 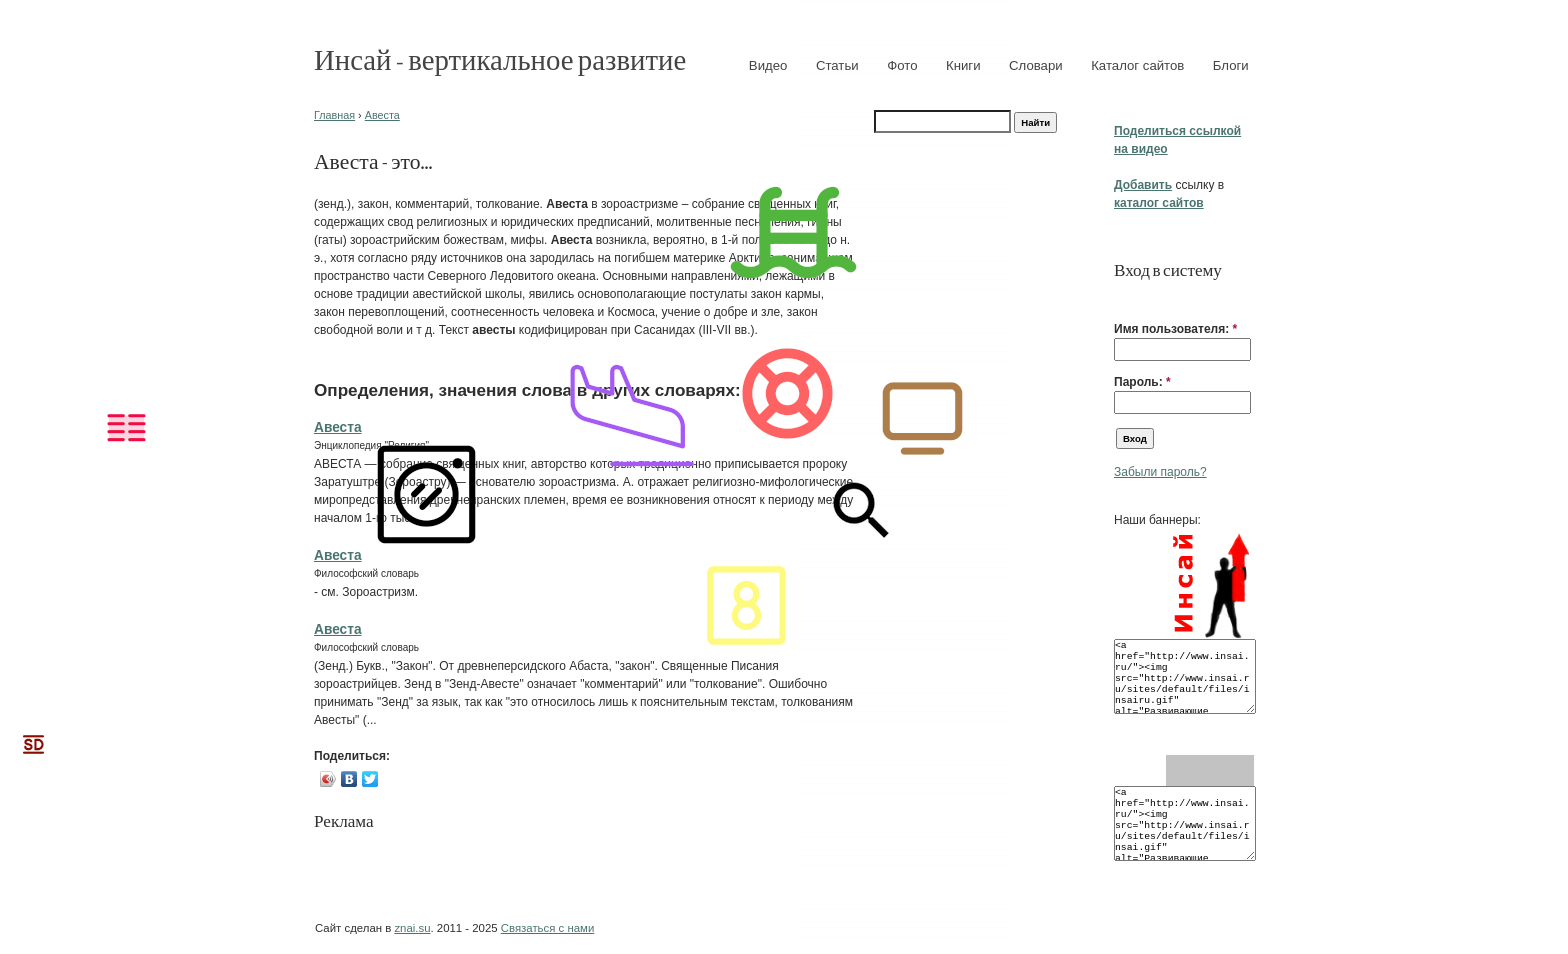 I want to click on access help or support resources, so click(x=787, y=393).